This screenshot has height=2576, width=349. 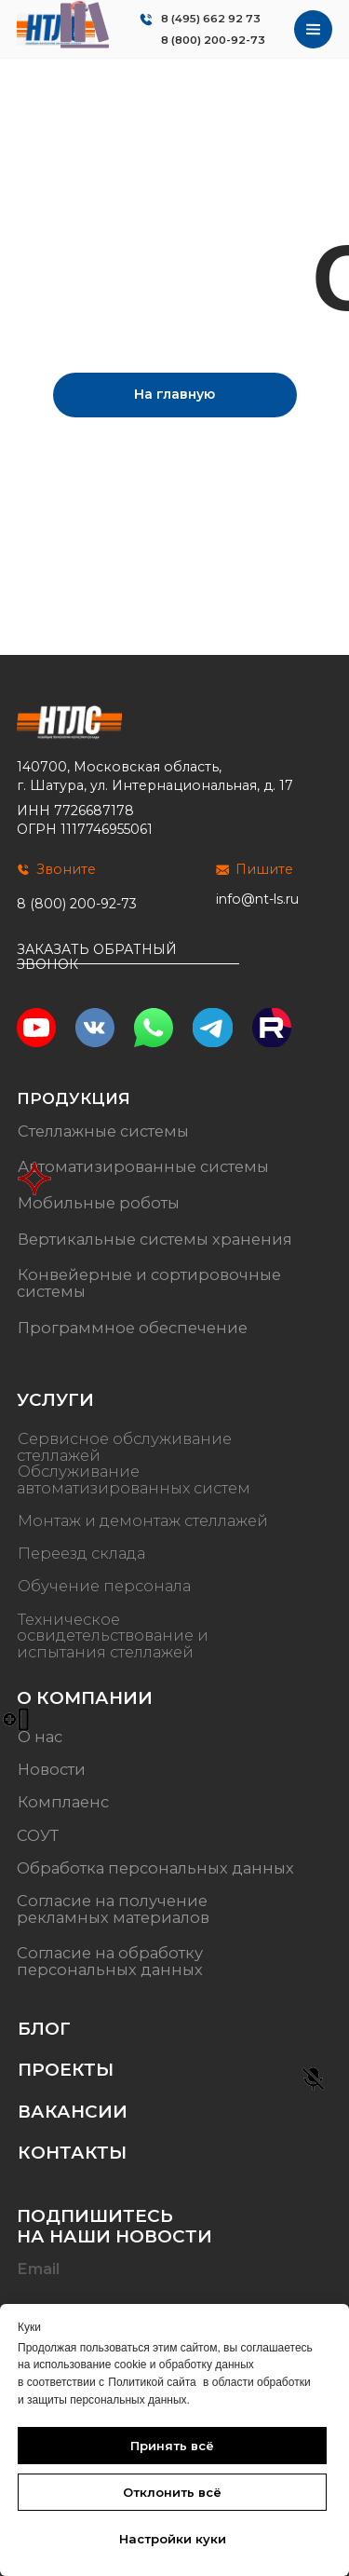 What do you see at coordinates (34, 1179) in the screenshot?
I see `indicates bright or sunny weather conditions` at bounding box center [34, 1179].